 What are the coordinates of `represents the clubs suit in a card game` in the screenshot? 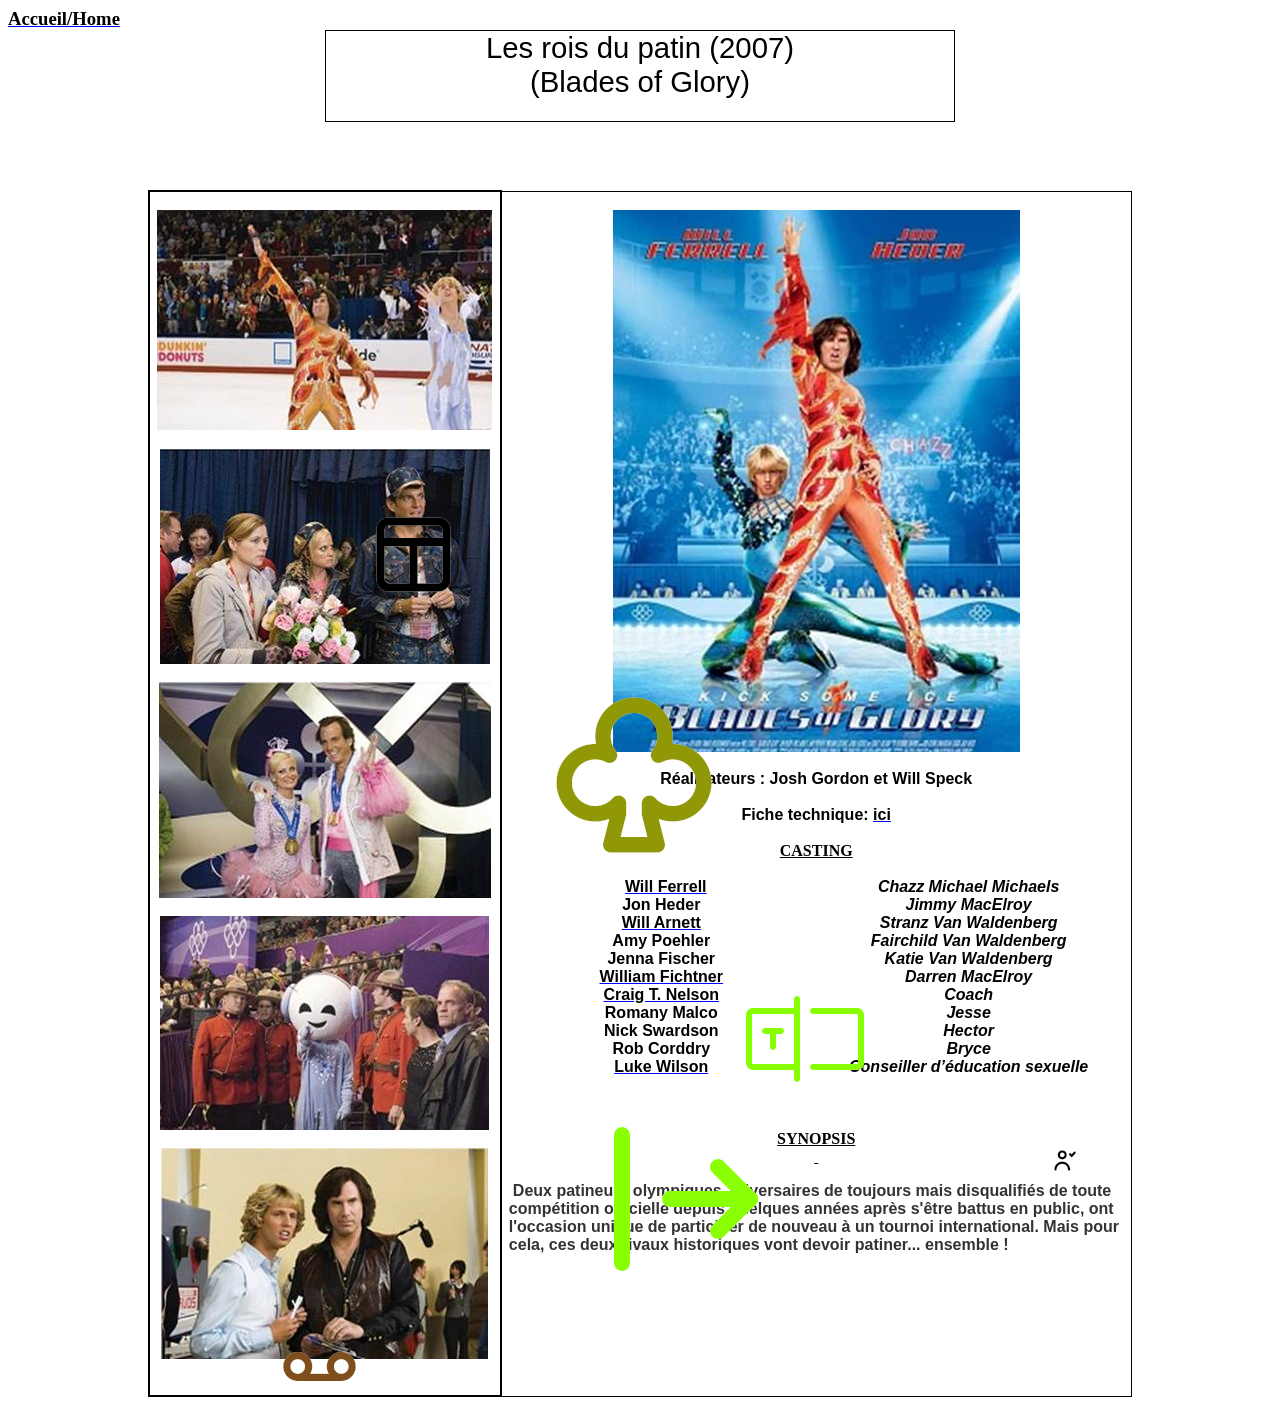 It's located at (634, 775).